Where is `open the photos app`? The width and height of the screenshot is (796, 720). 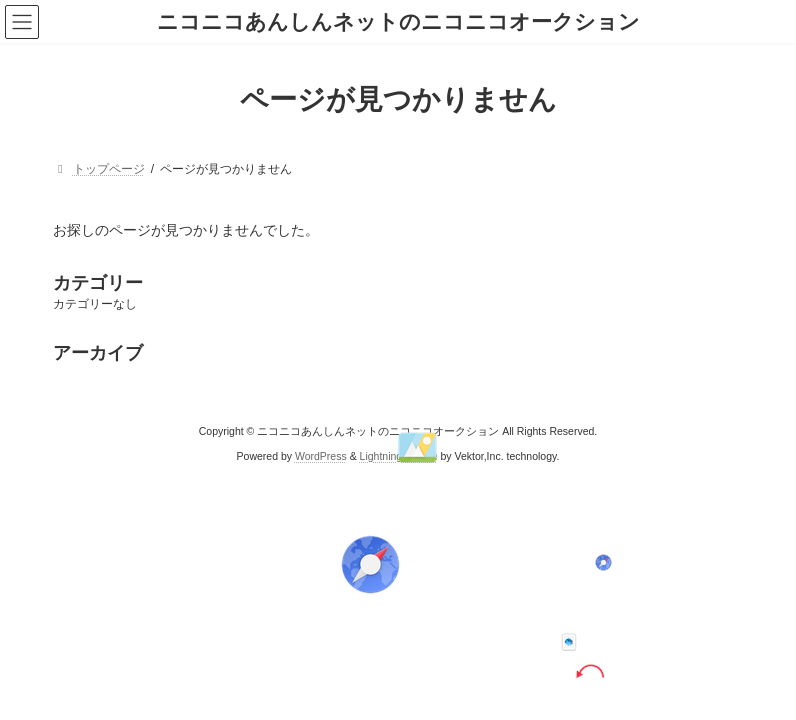
open the photos app is located at coordinates (417, 447).